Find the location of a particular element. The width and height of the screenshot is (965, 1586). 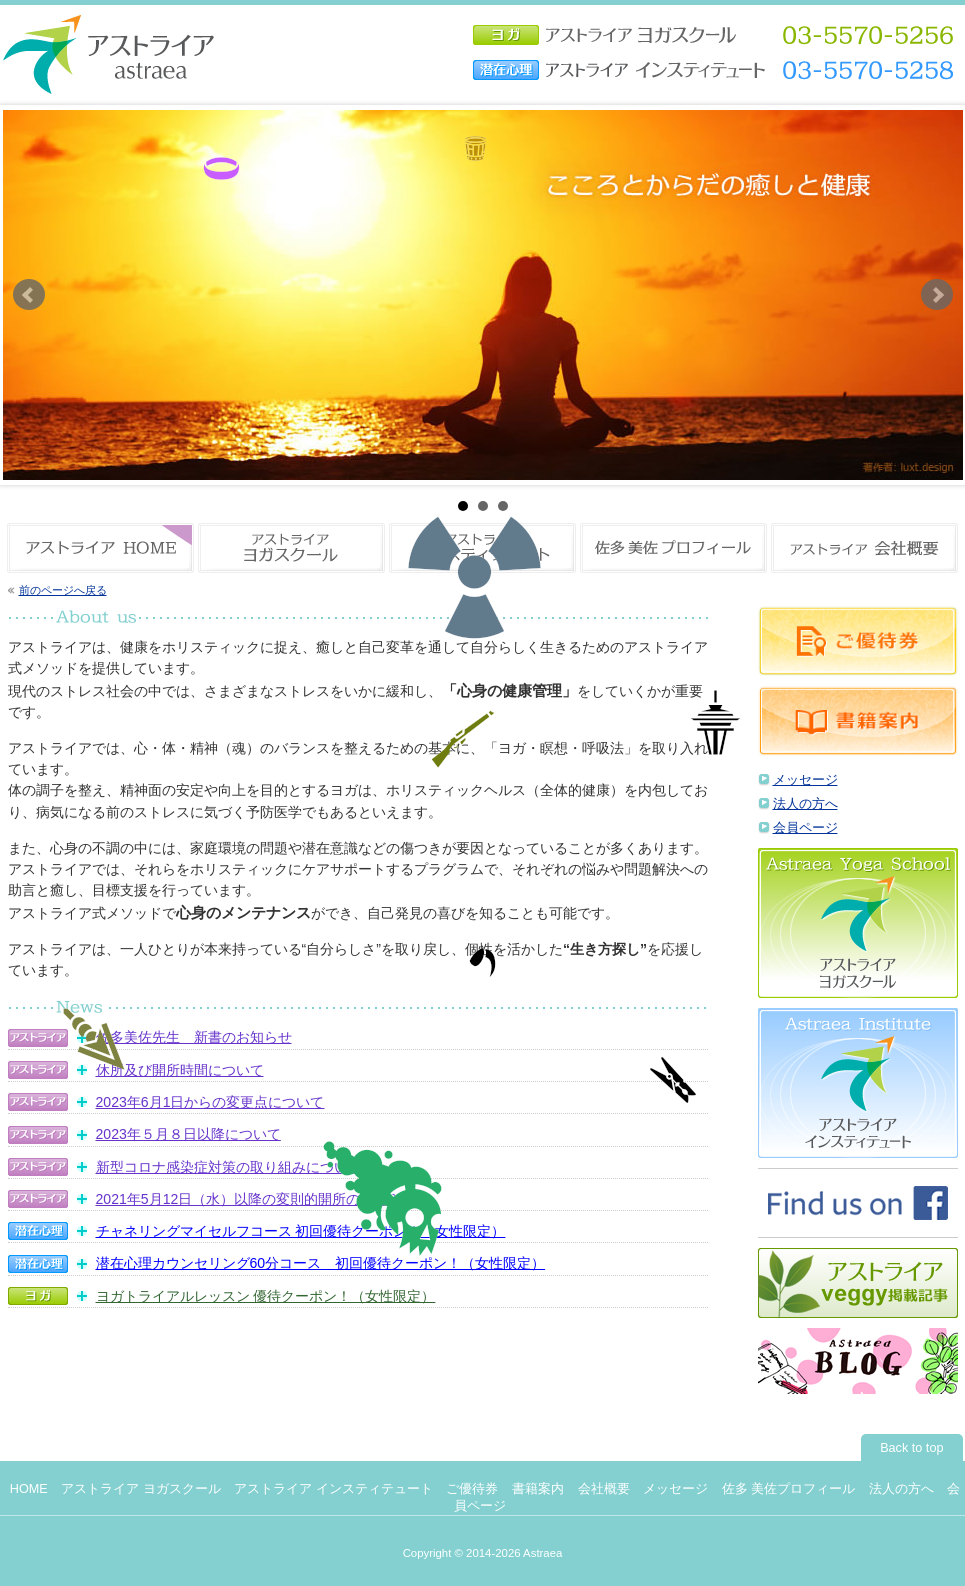

indicates radioactive or hazardous material warning is located at coordinates (474, 577).